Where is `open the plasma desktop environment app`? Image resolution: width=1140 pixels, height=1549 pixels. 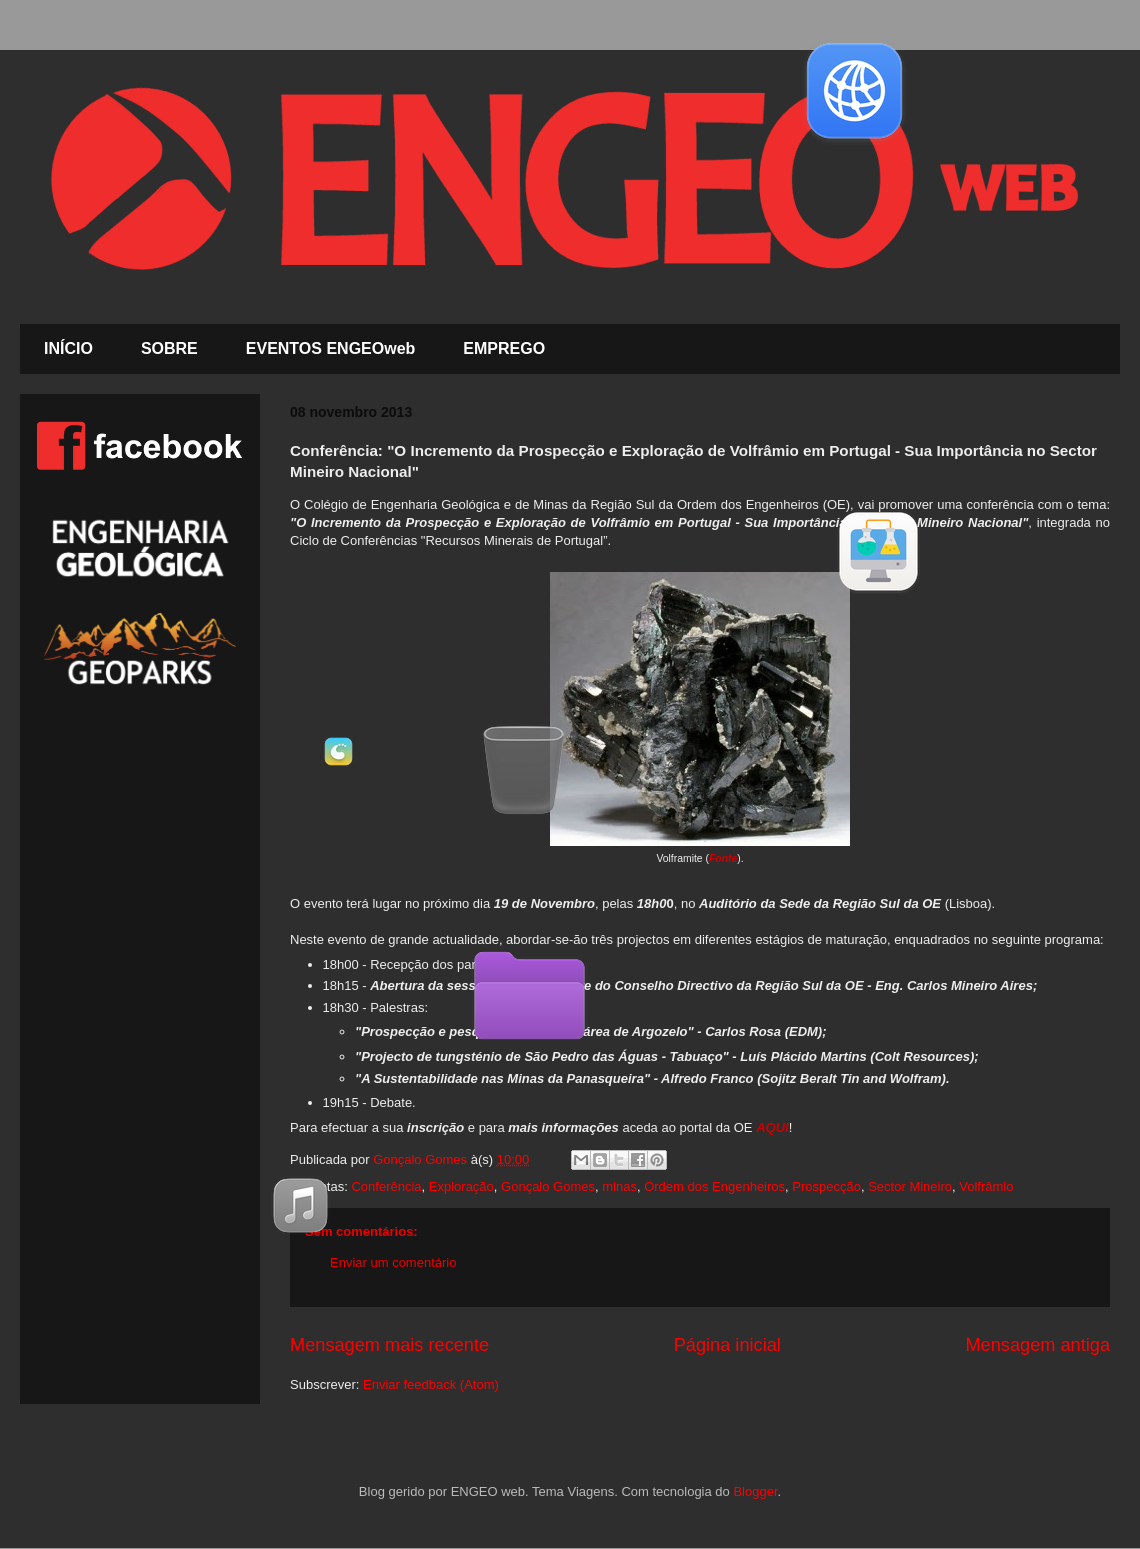 open the plasma desktop environment app is located at coordinates (338, 751).